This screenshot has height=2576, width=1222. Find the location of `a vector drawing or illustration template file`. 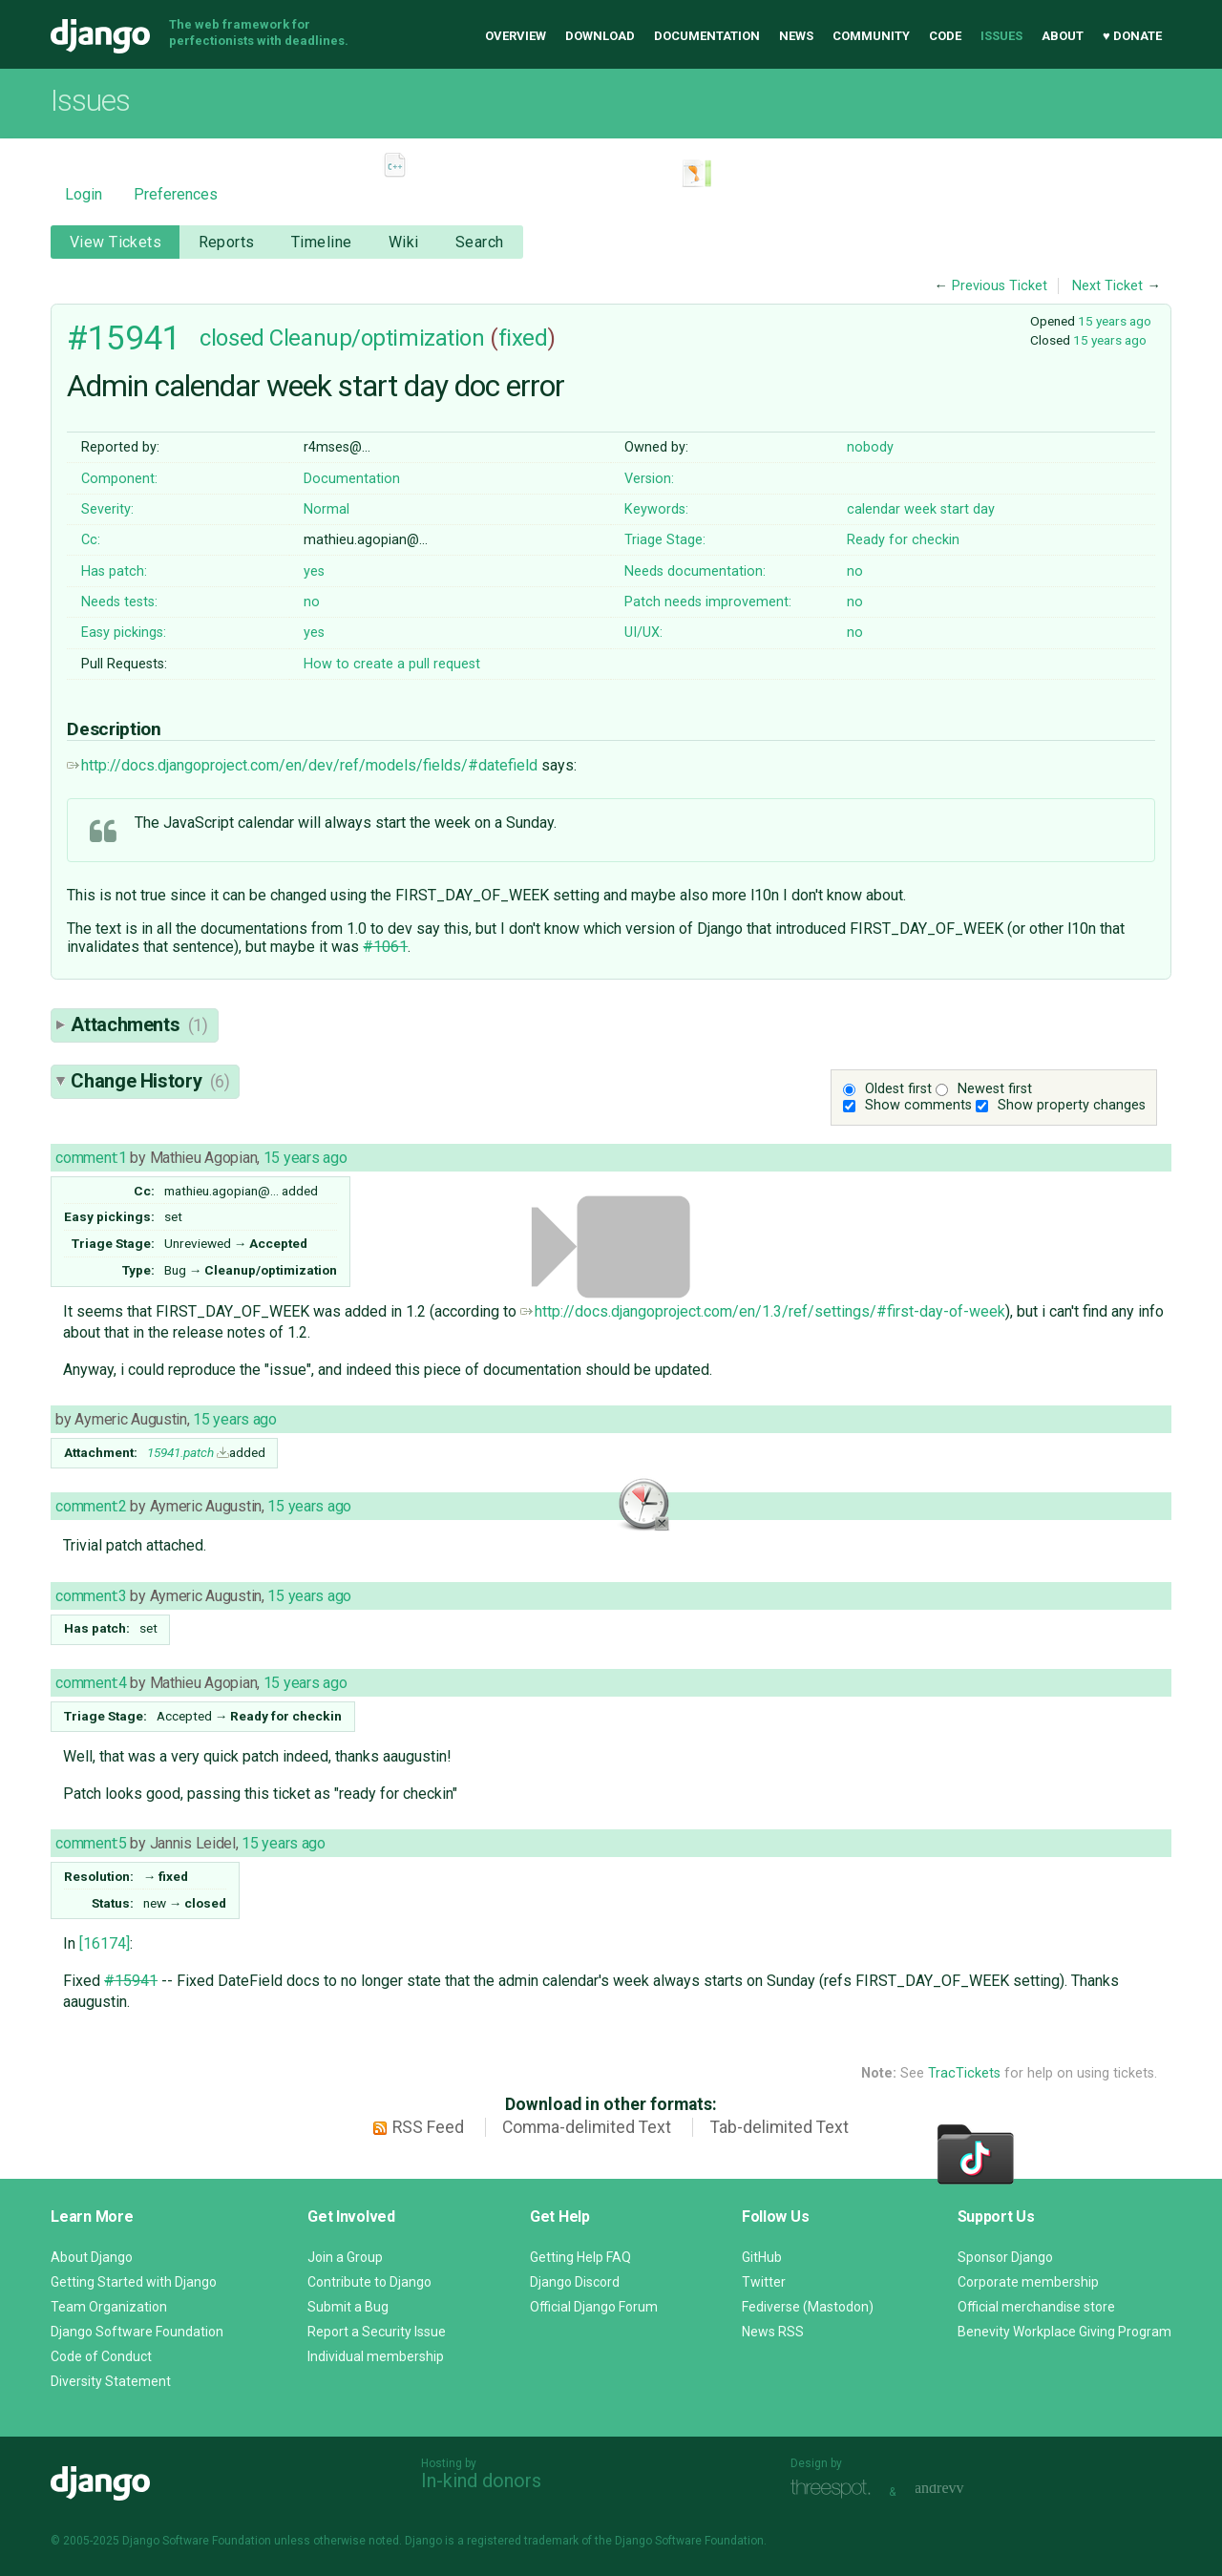

a vector drawing or illustration template file is located at coordinates (696, 173).